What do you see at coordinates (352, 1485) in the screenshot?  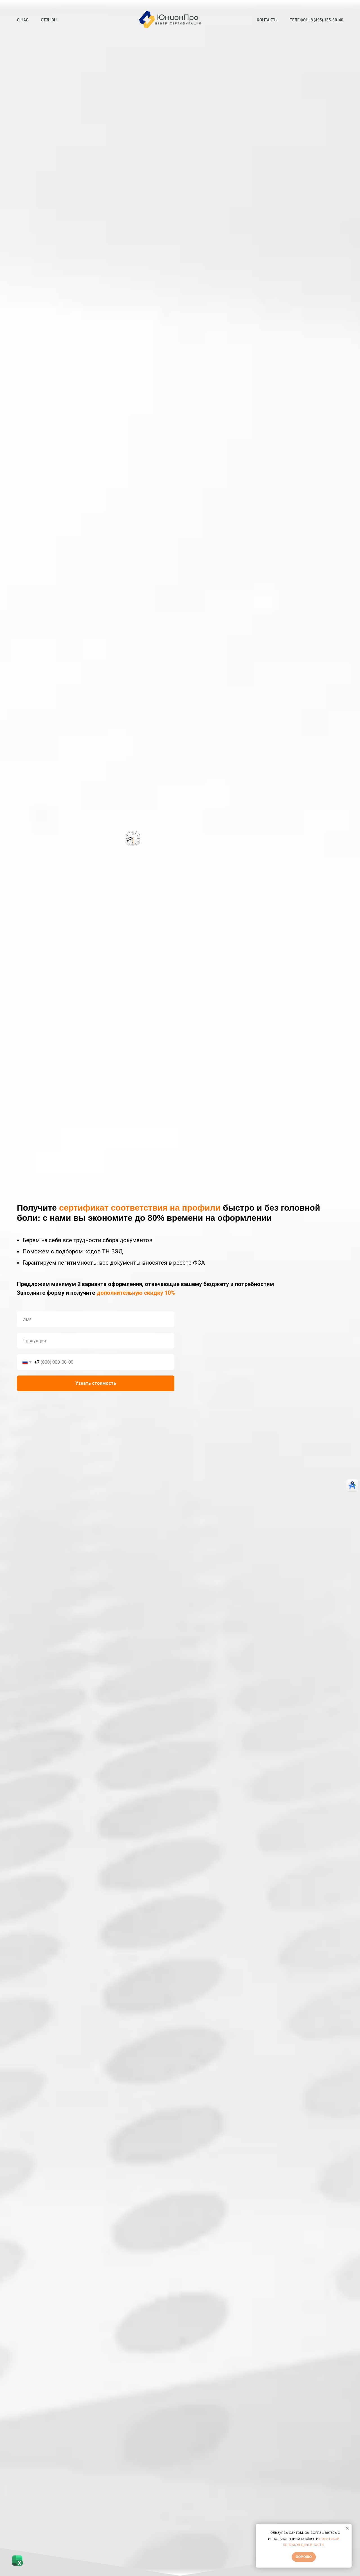 I see `open android studio` at bounding box center [352, 1485].